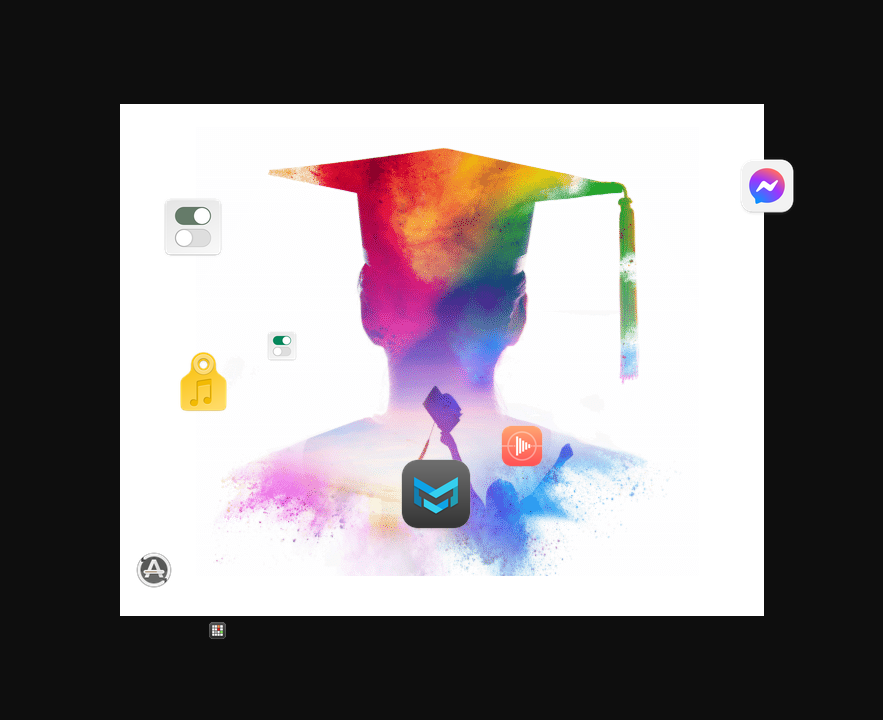 The image size is (883, 720). What do you see at coordinates (522, 446) in the screenshot?
I see `open audiotube music streaming app` at bounding box center [522, 446].